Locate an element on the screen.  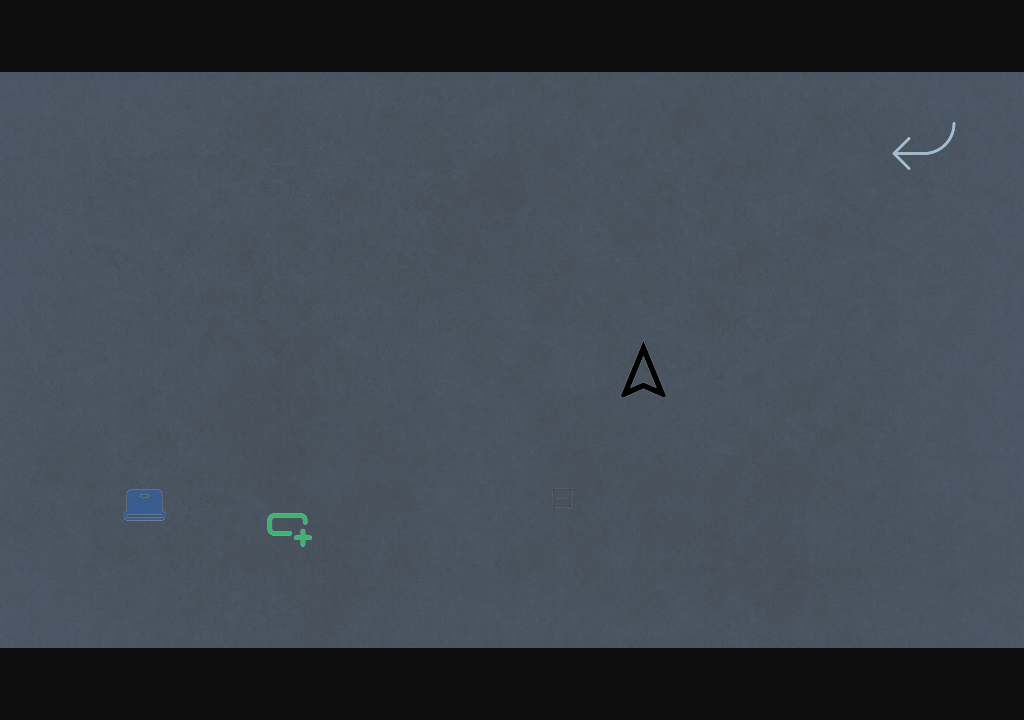
switch to desktop view is located at coordinates (144, 504).